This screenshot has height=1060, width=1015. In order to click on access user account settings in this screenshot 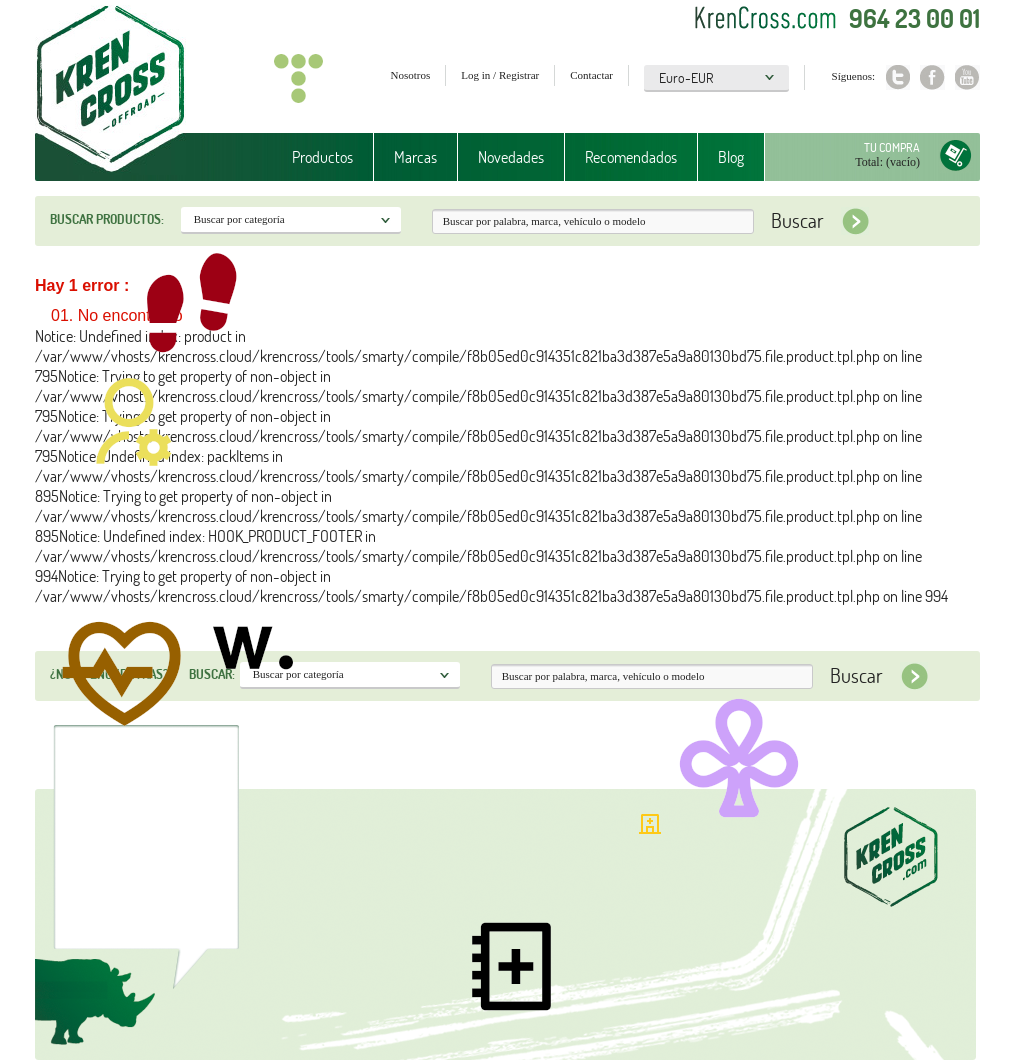, I will do `click(129, 423)`.